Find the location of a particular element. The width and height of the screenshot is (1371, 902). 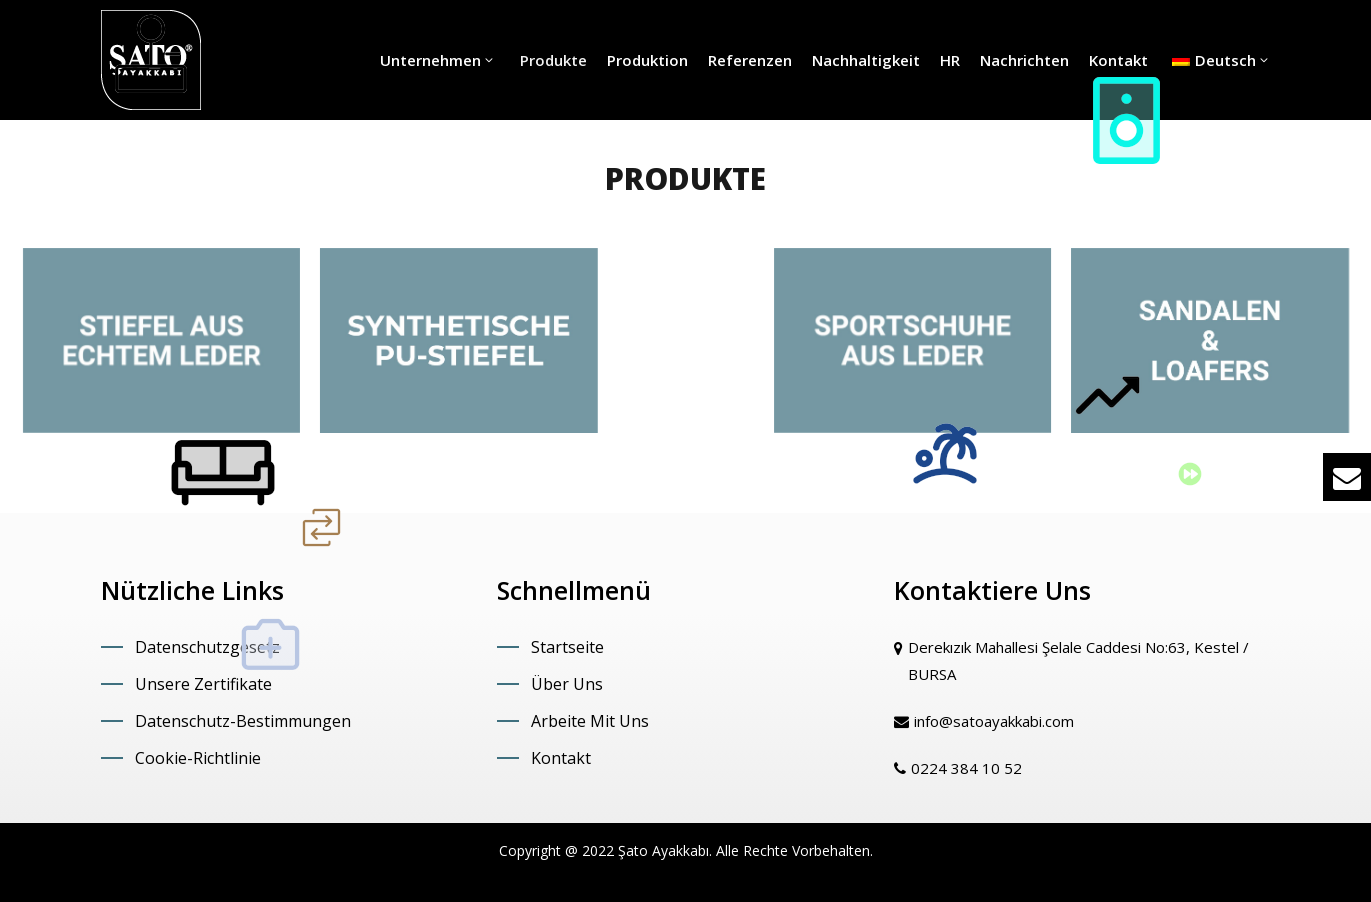

browse furniture or home decor items is located at coordinates (223, 471).